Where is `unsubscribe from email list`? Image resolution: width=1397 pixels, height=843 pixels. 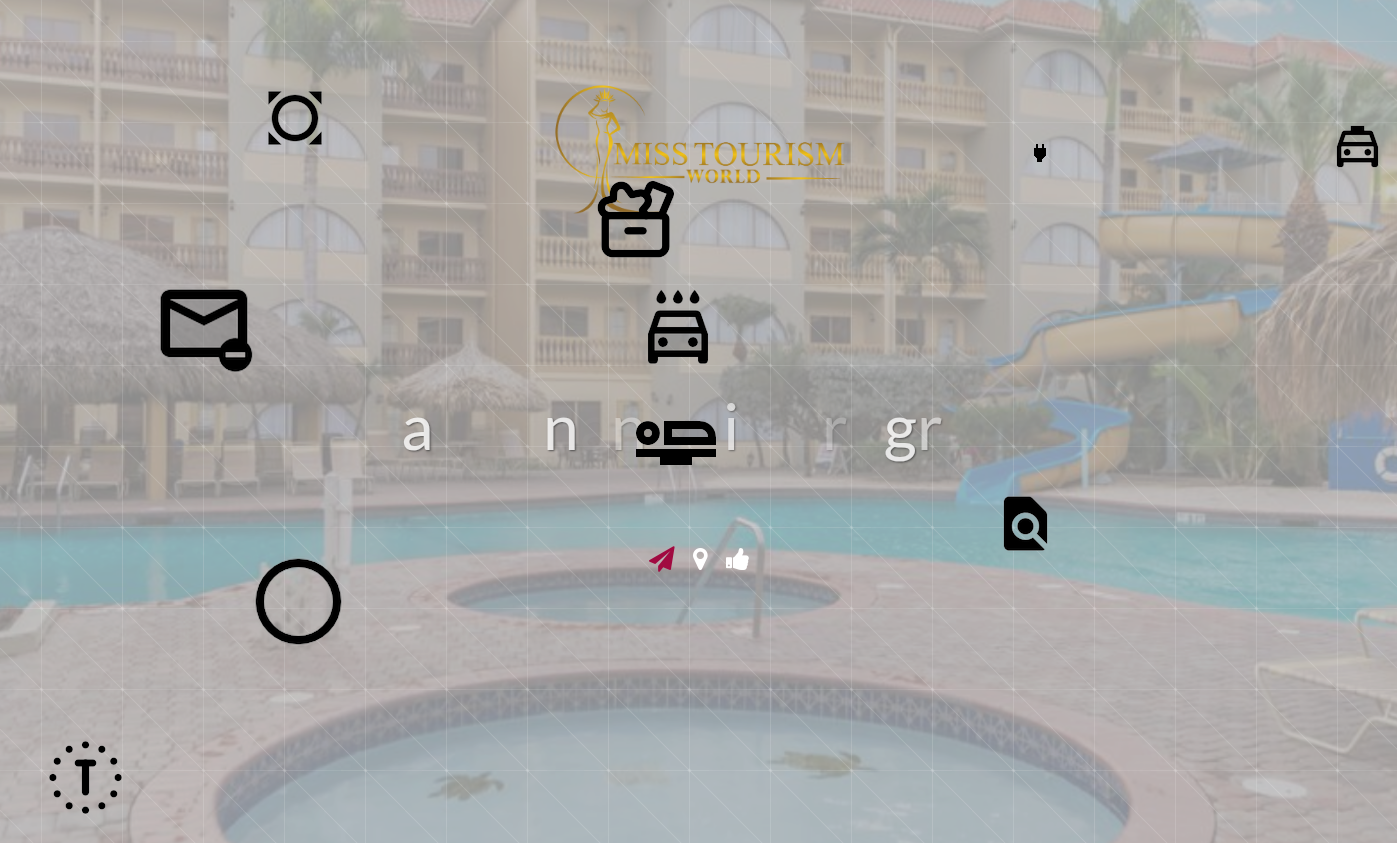
unsubscribe from email list is located at coordinates (204, 333).